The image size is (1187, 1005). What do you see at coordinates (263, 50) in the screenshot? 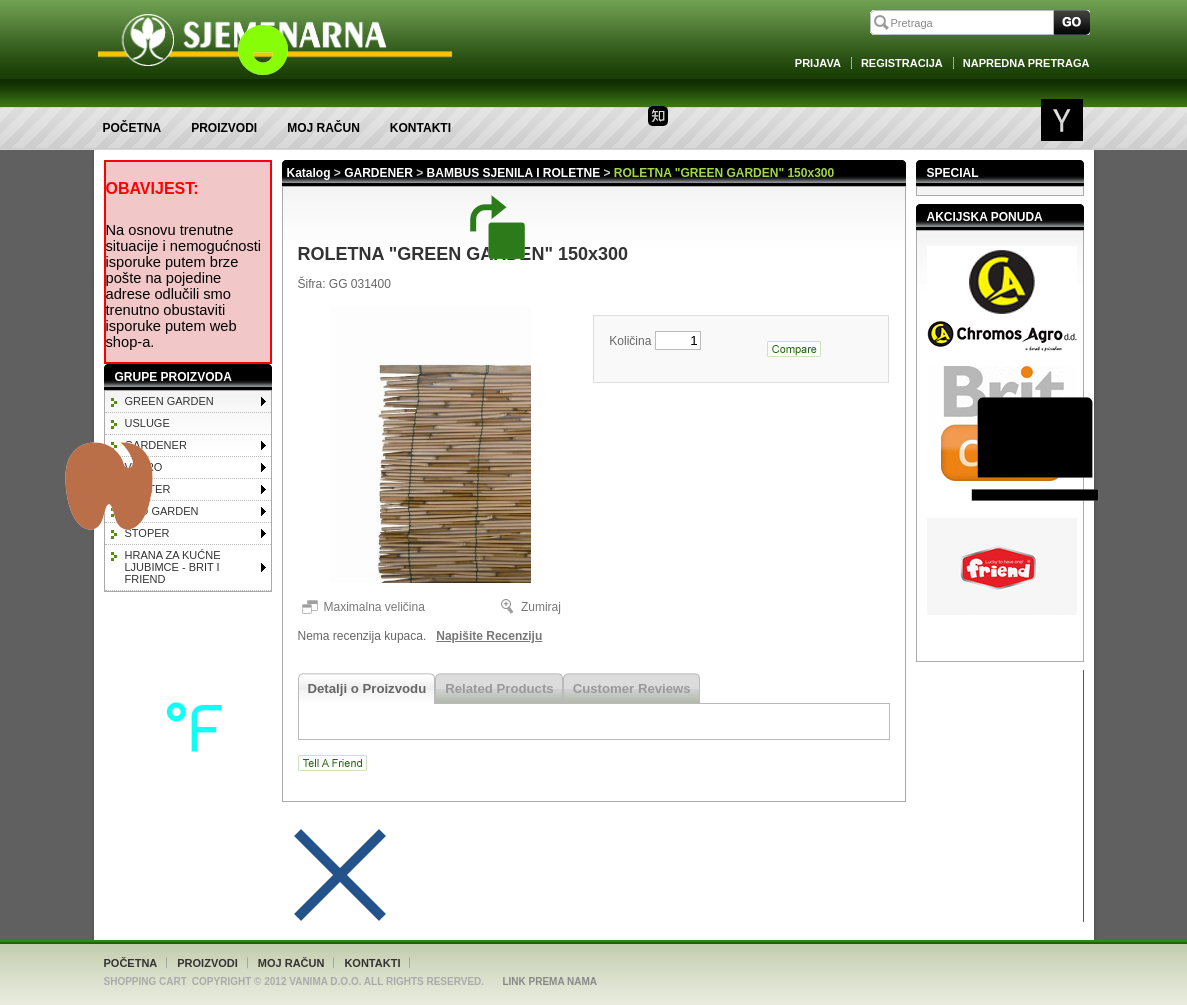
I see `add an emoji reaction` at bounding box center [263, 50].